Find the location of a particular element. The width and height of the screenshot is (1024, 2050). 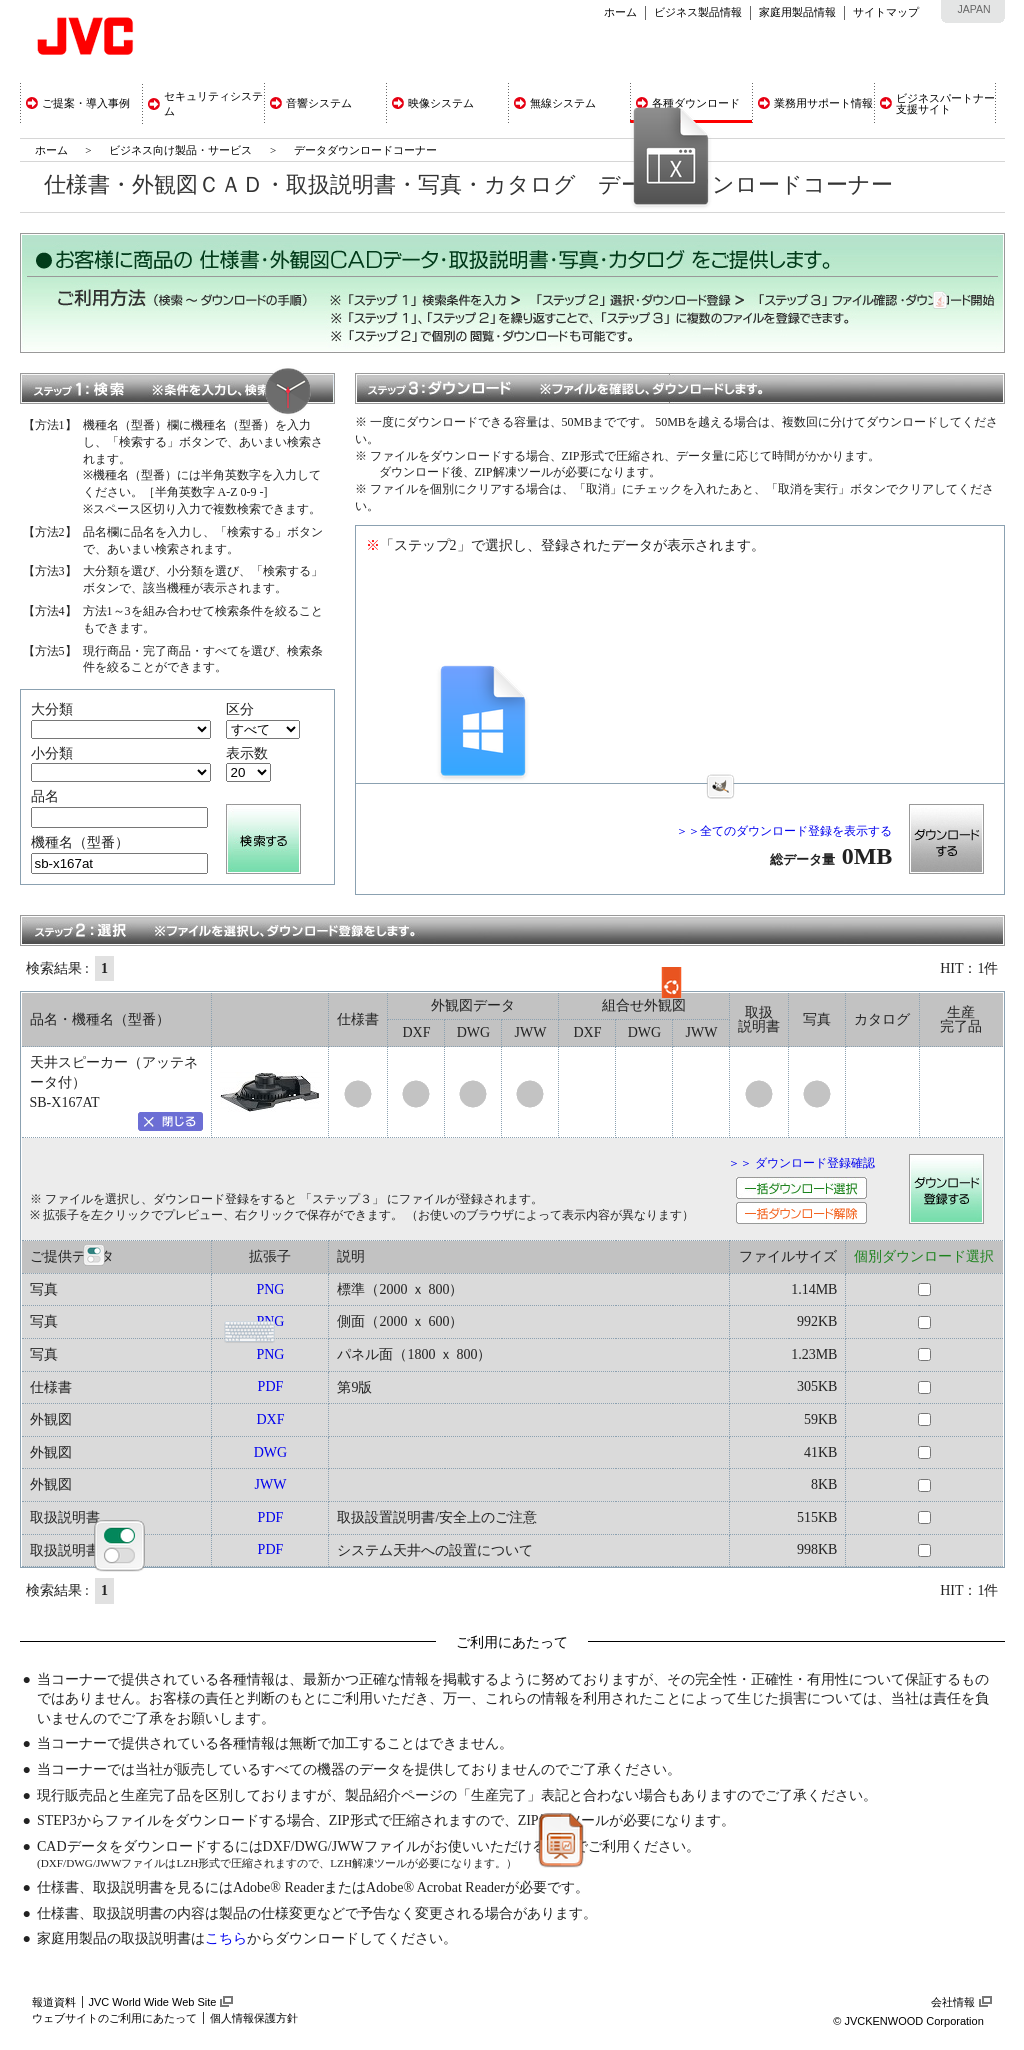

open the clock application is located at coordinates (288, 391).